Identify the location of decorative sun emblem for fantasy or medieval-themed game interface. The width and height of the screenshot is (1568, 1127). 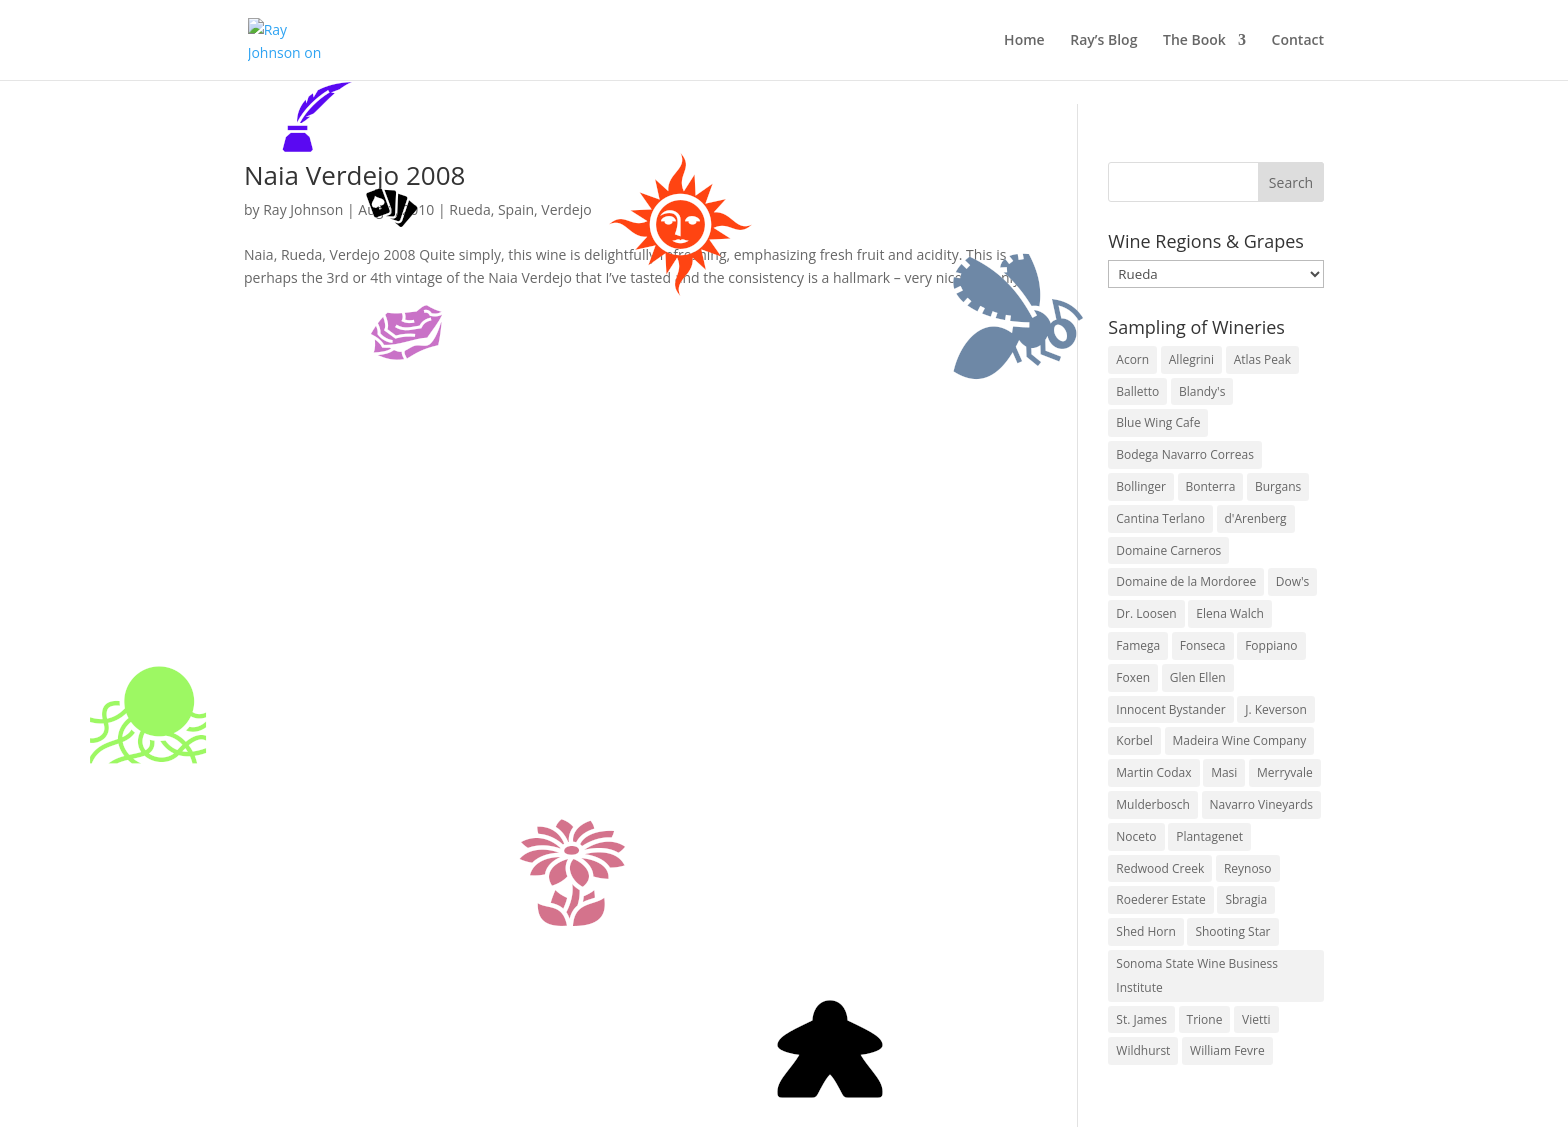
(680, 224).